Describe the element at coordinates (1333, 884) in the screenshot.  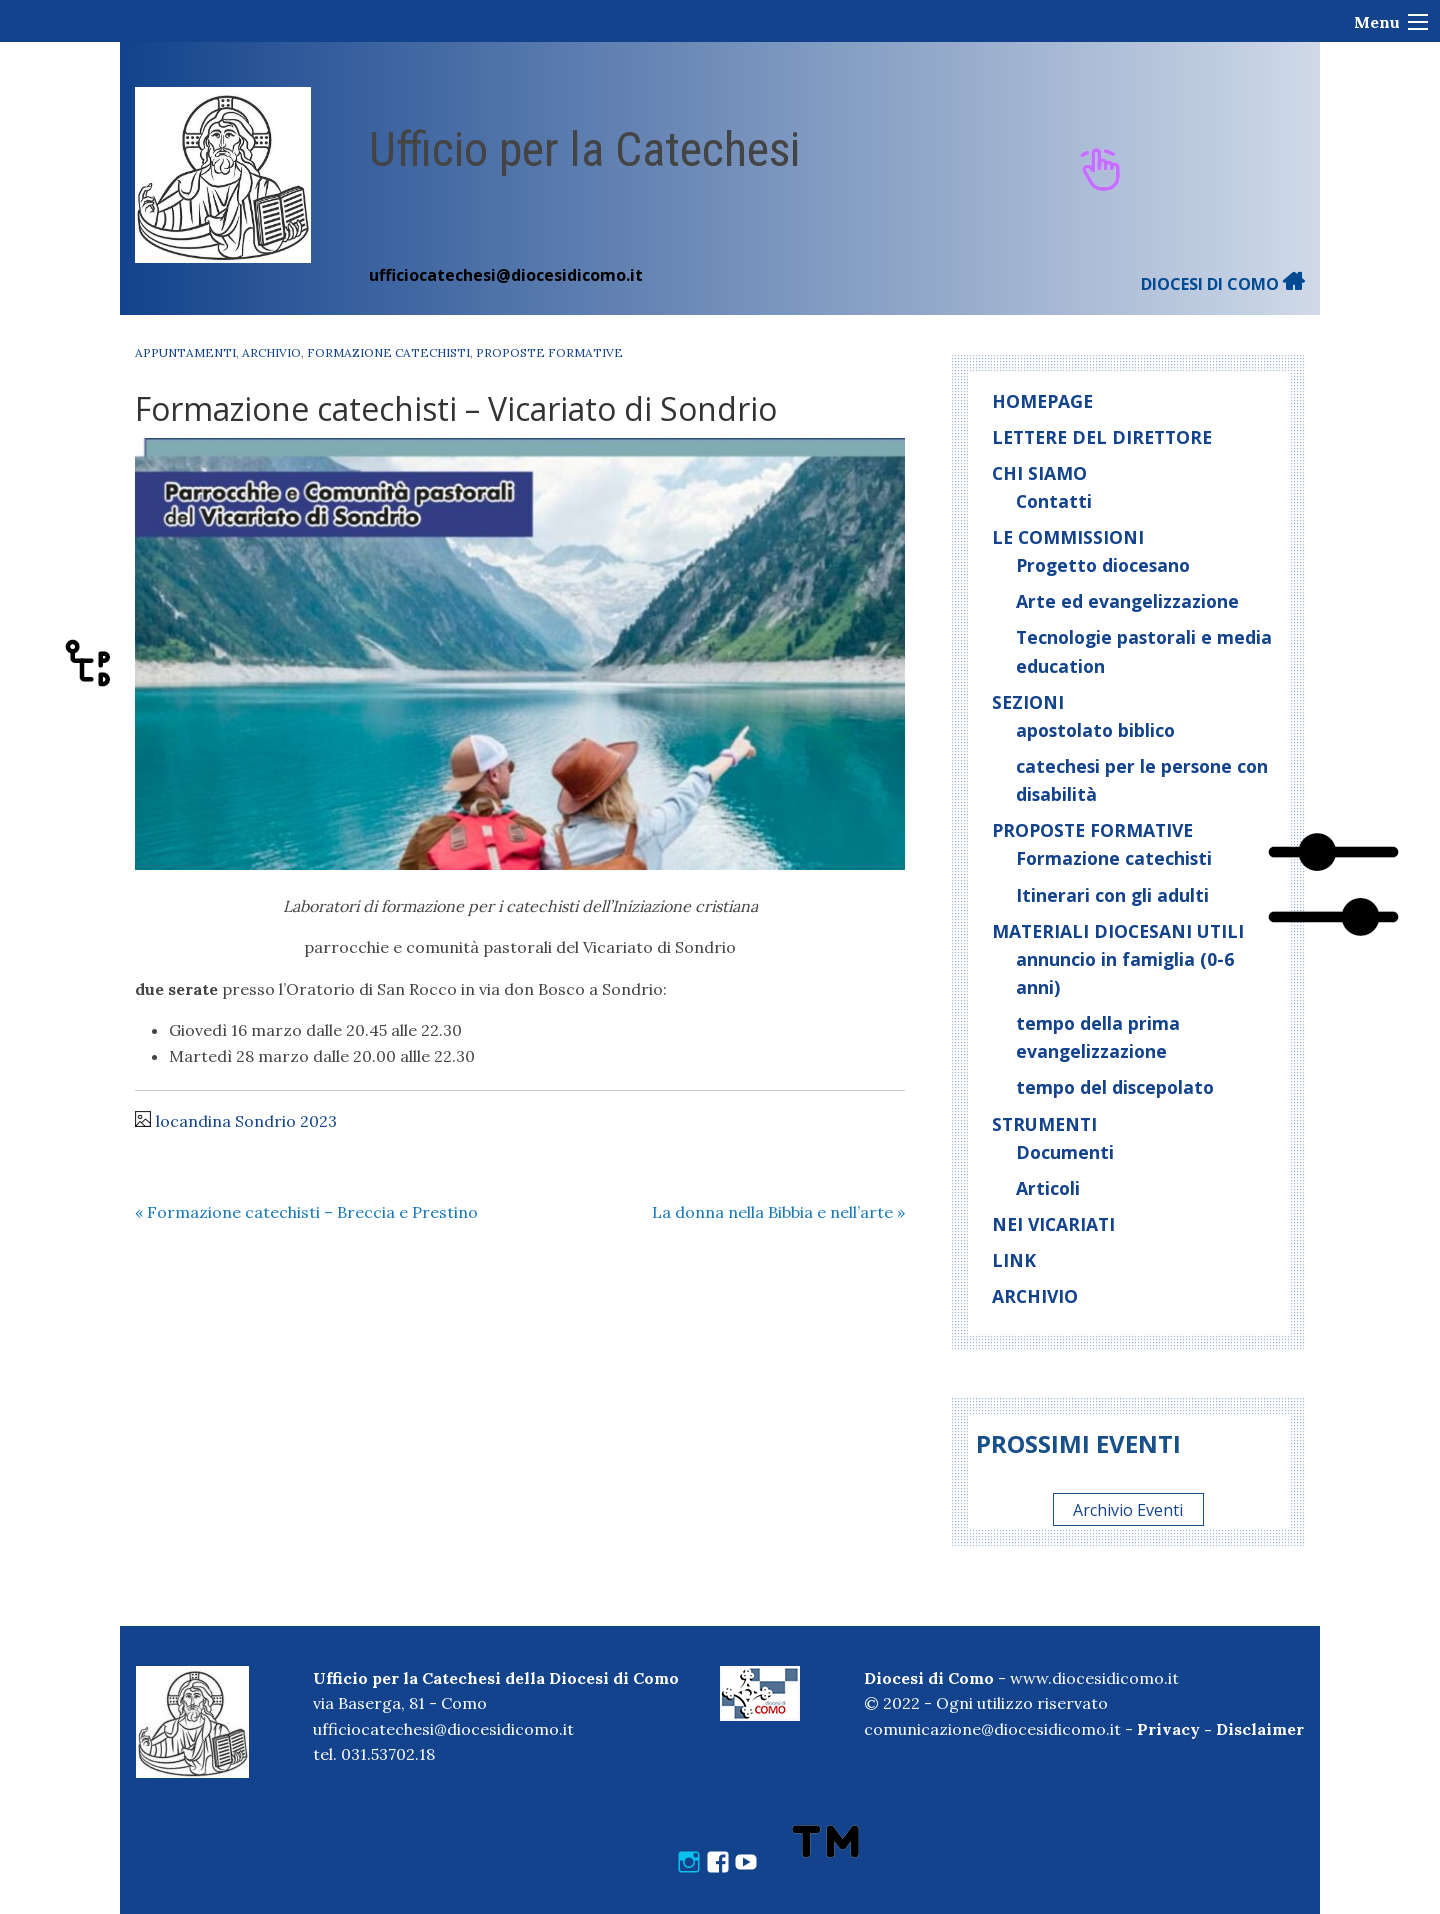
I see `adjust settings or preferences` at that location.